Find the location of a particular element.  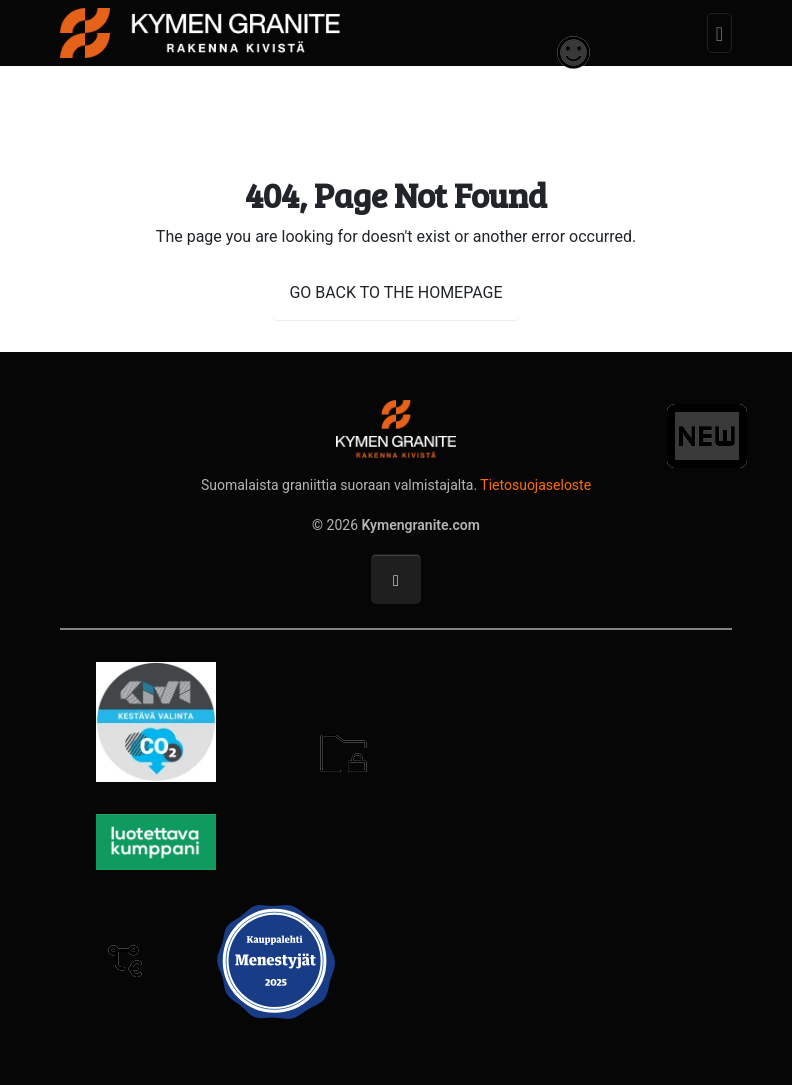

rate your experience as positive is located at coordinates (573, 52).